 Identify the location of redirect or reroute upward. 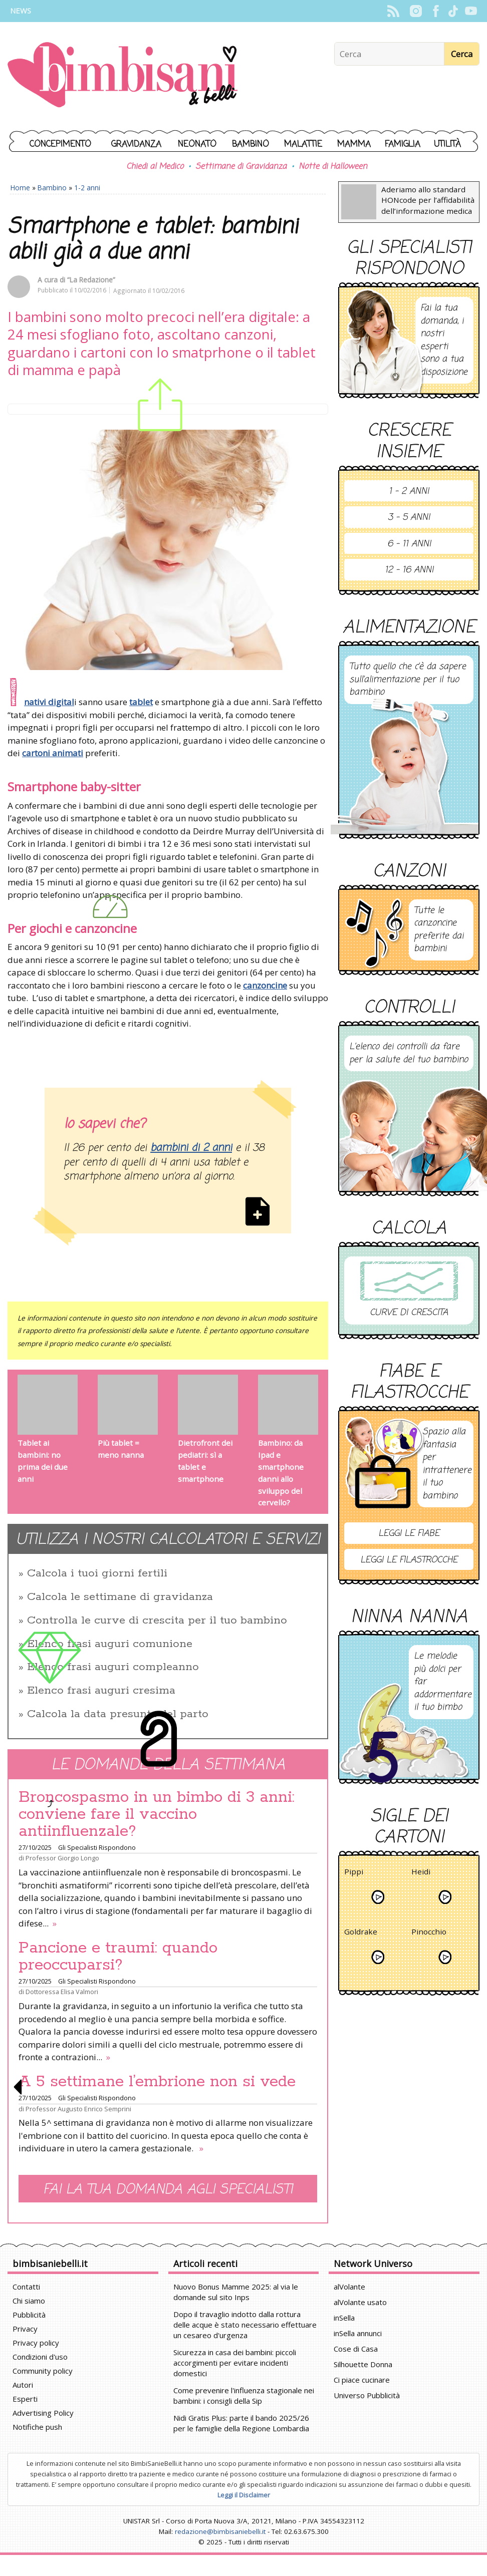
(50, 1803).